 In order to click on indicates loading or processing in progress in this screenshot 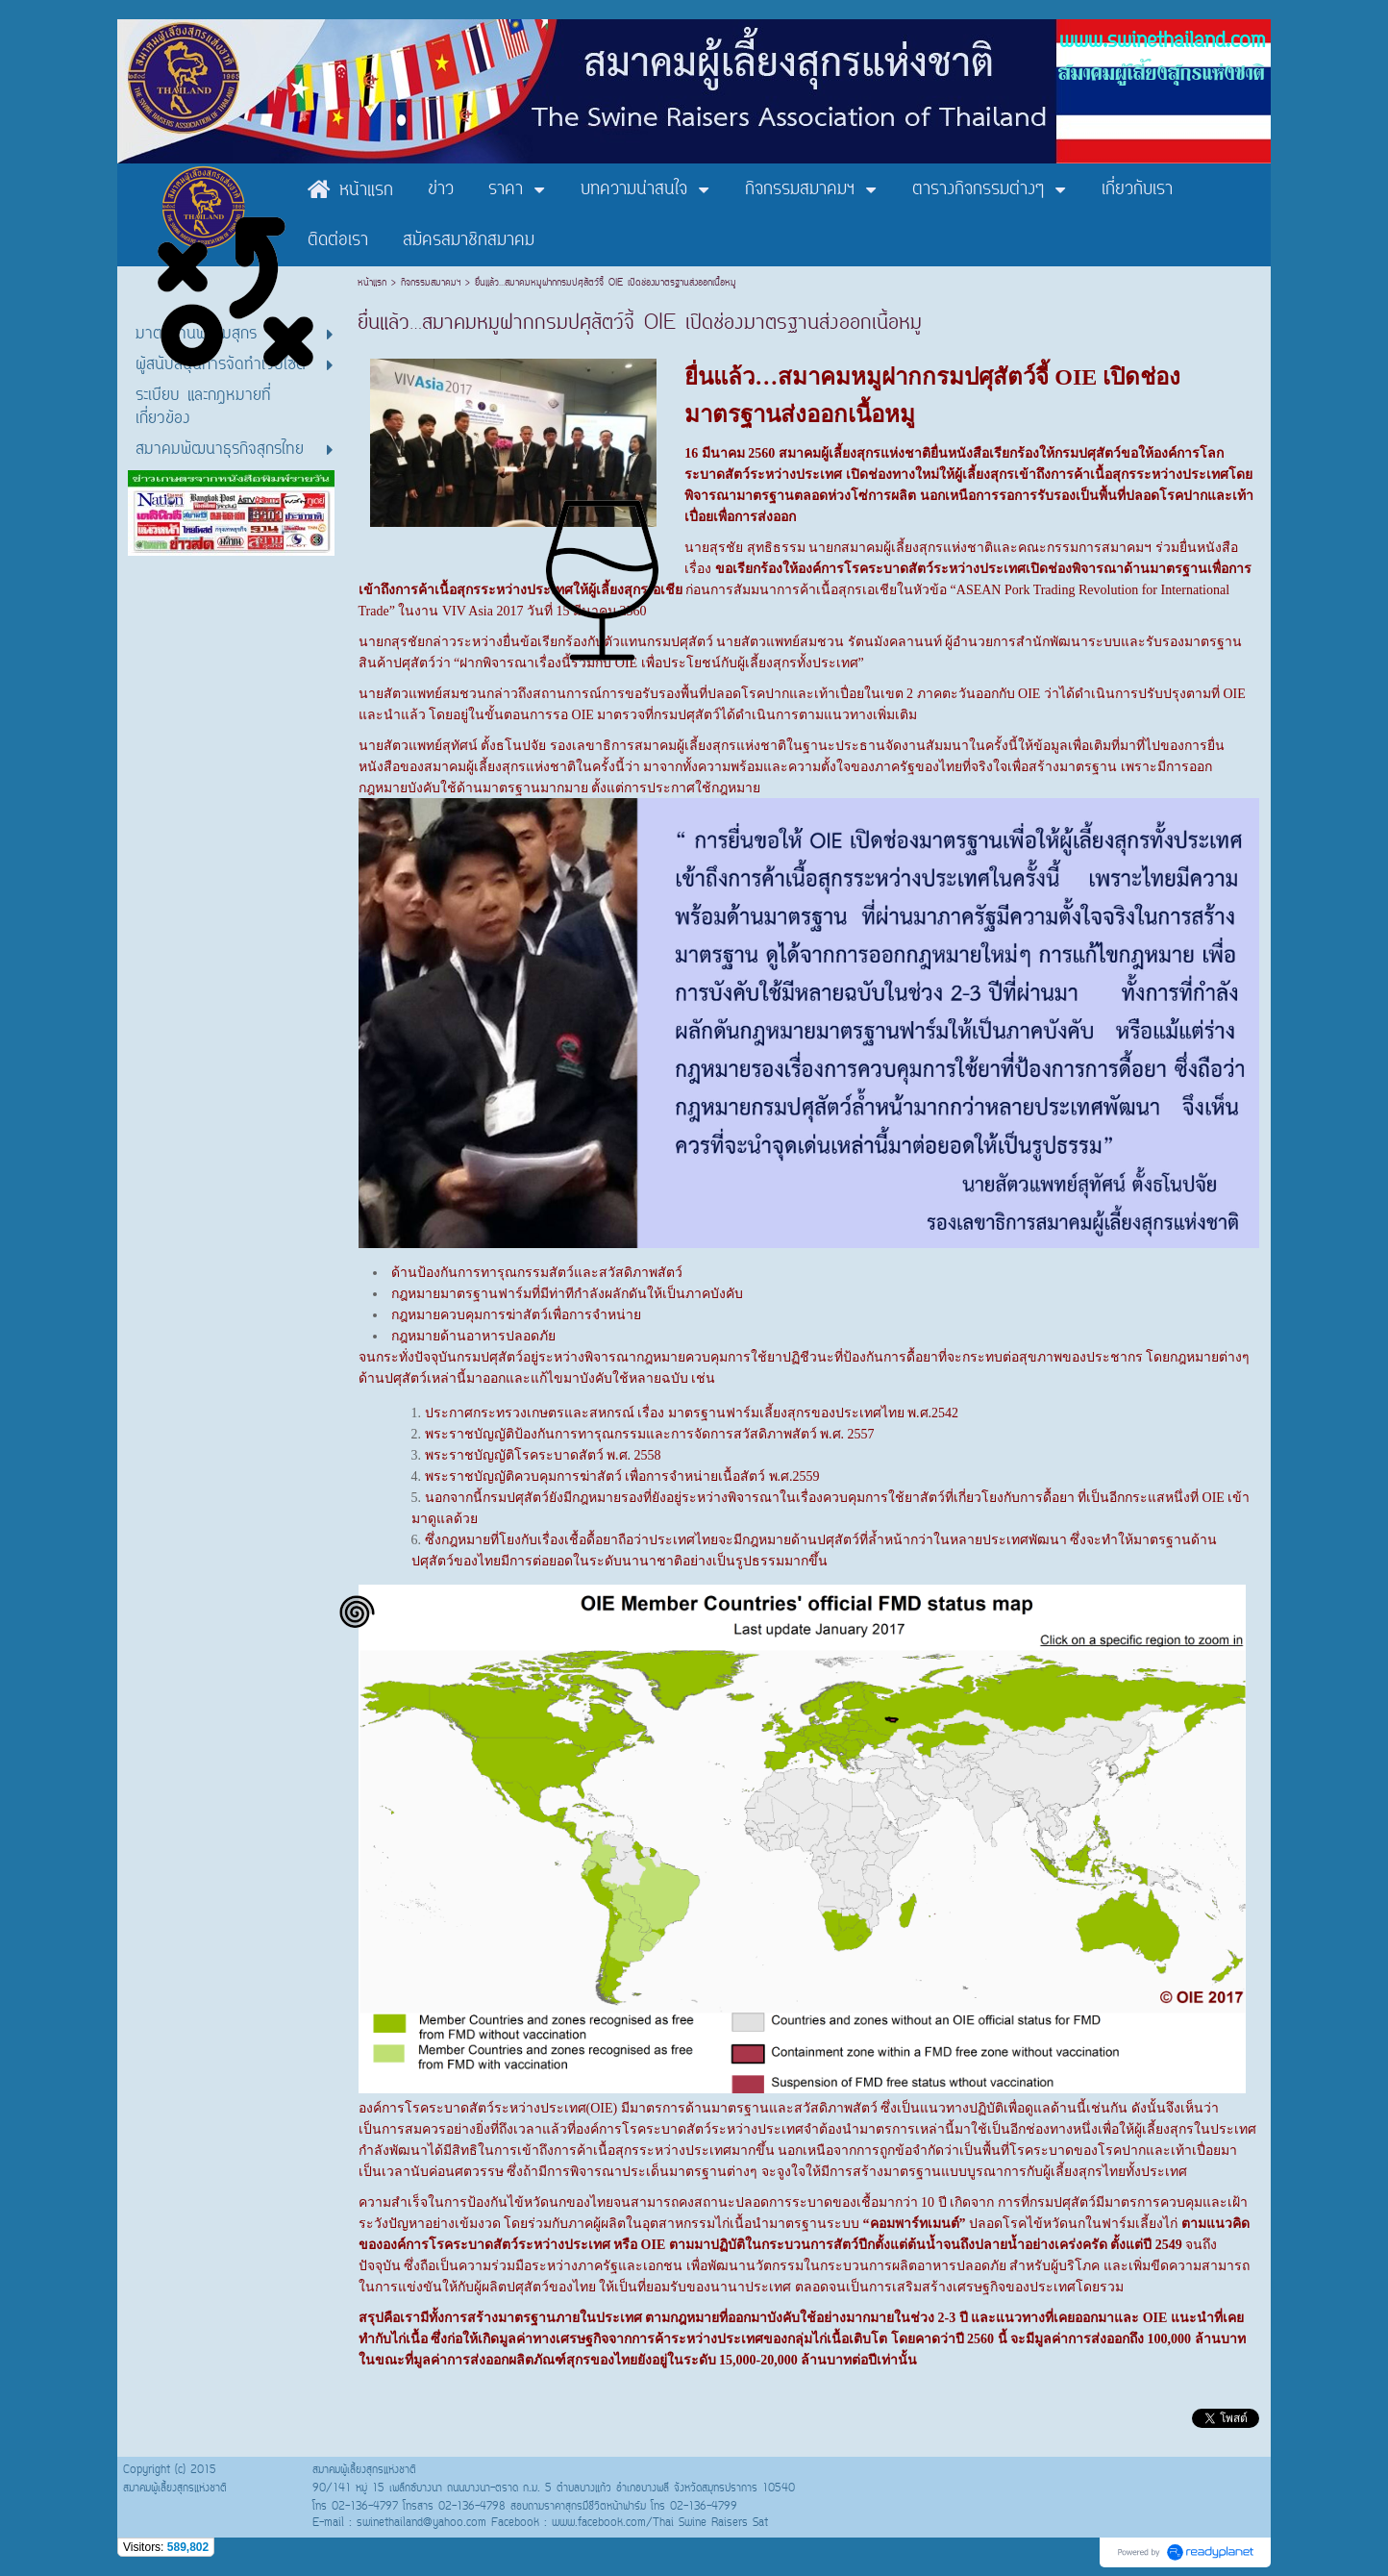, I will do `click(355, 1611)`.